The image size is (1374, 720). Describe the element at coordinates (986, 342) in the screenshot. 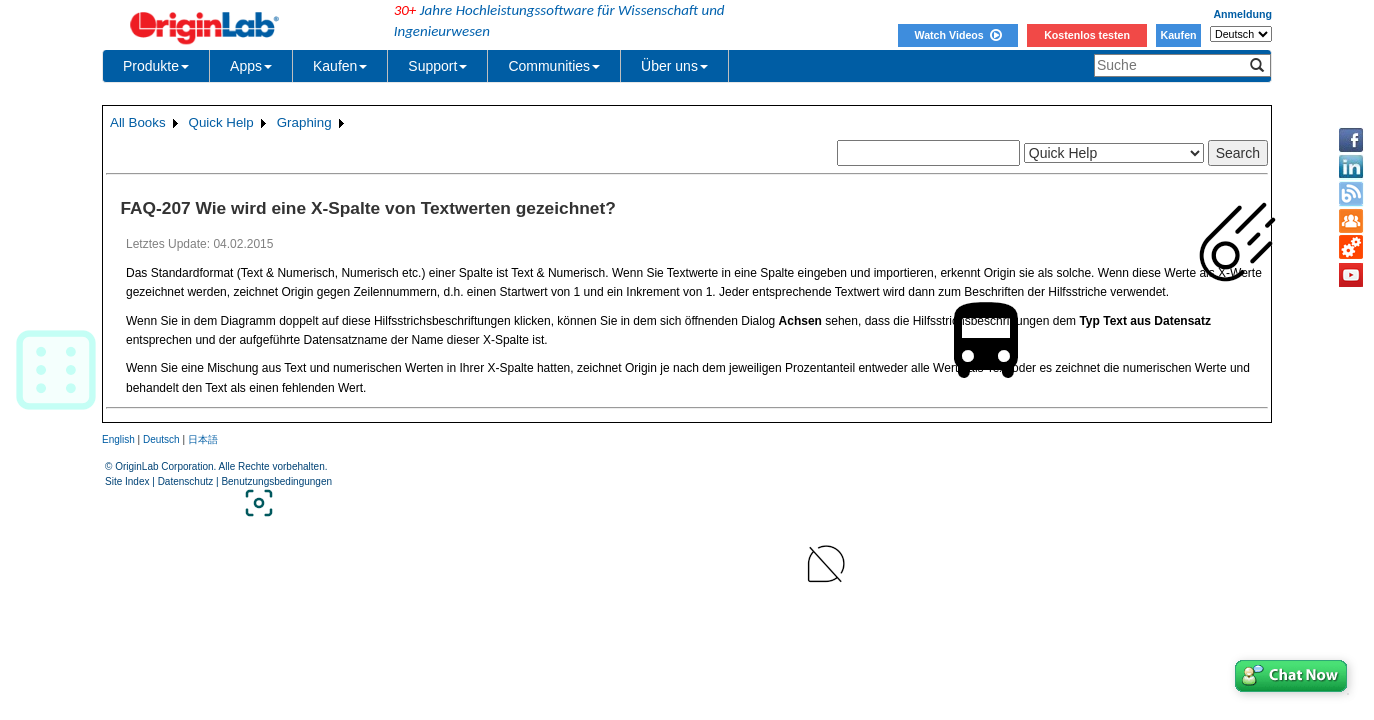

I see `view bus routes and schedules` at that location.